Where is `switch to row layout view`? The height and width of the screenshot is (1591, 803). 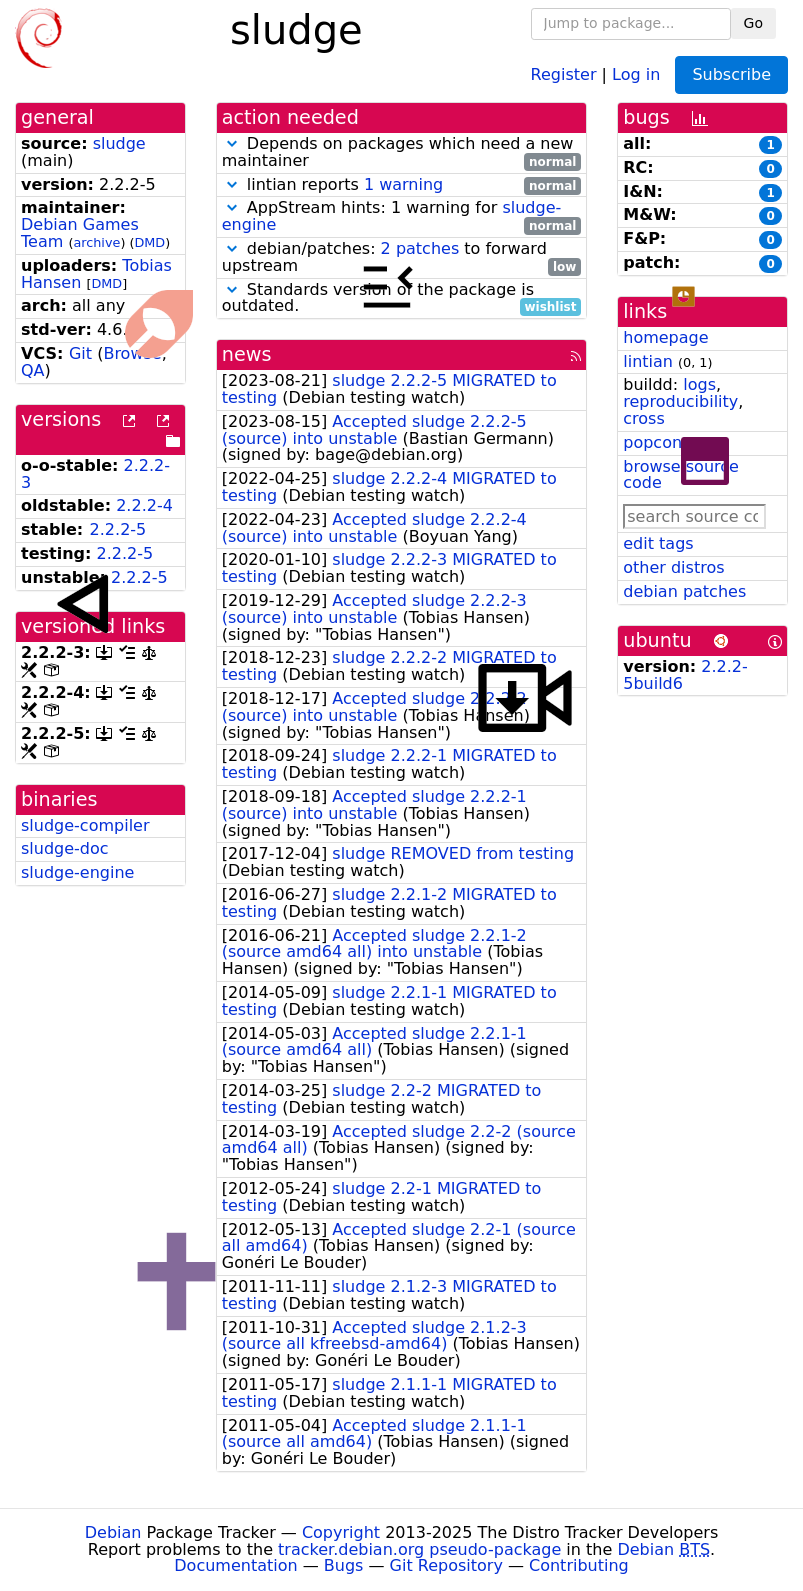
switch to row layout view is located at coordinates (705, 461).